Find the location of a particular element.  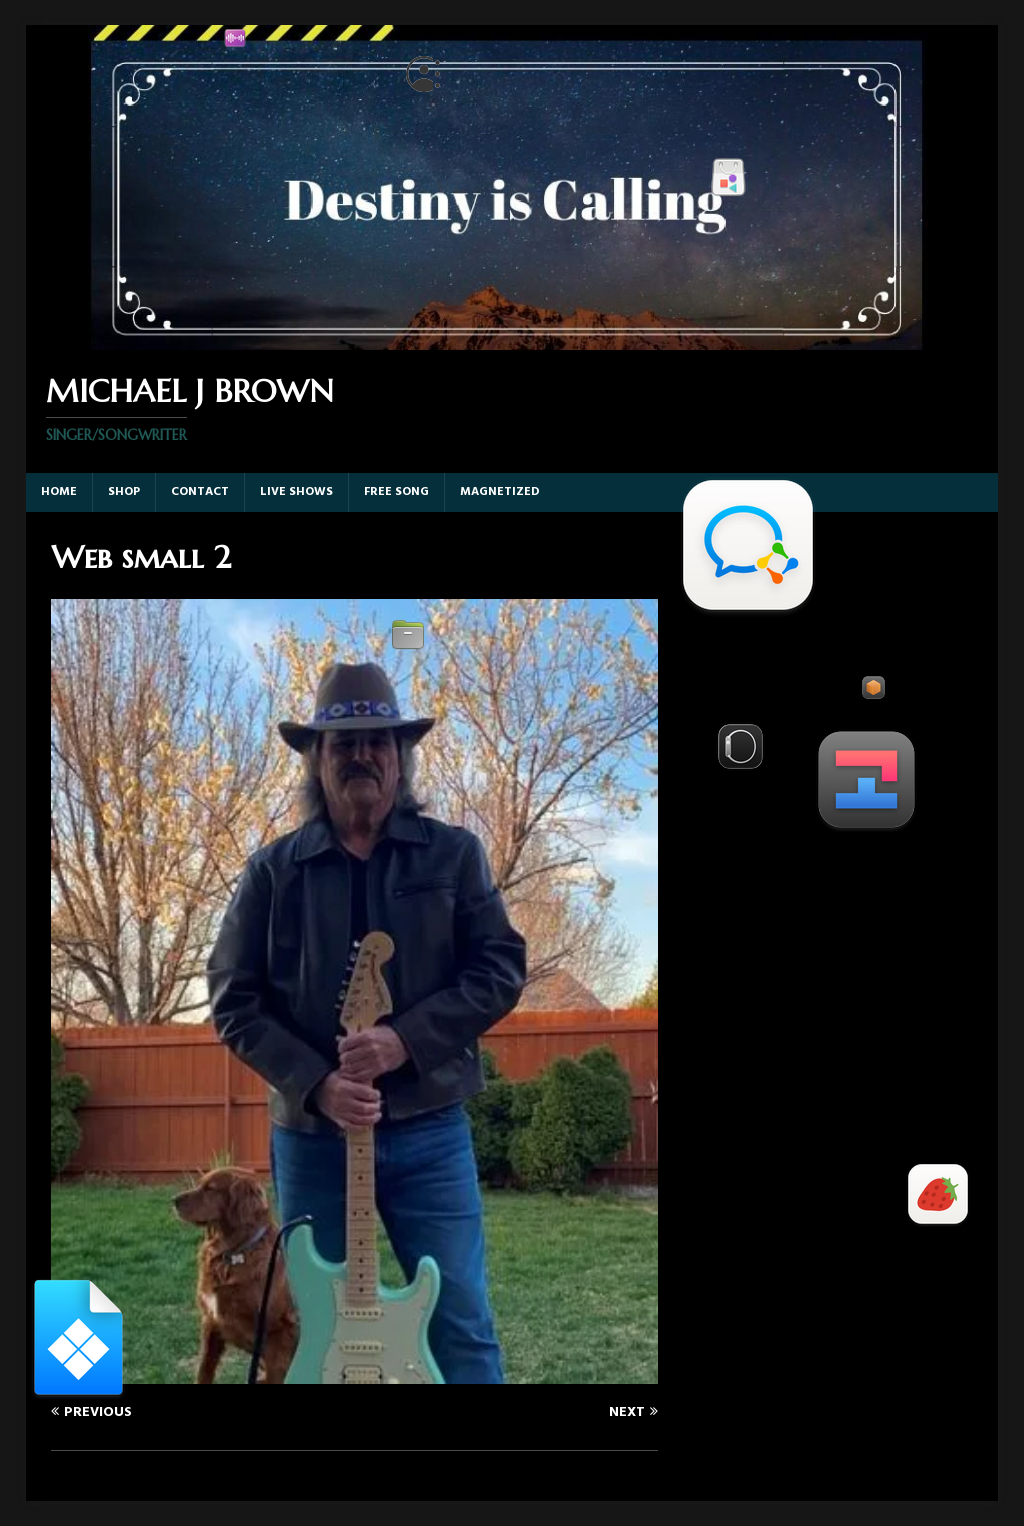

browse artists in your music library is located at coordinates (424, 74).